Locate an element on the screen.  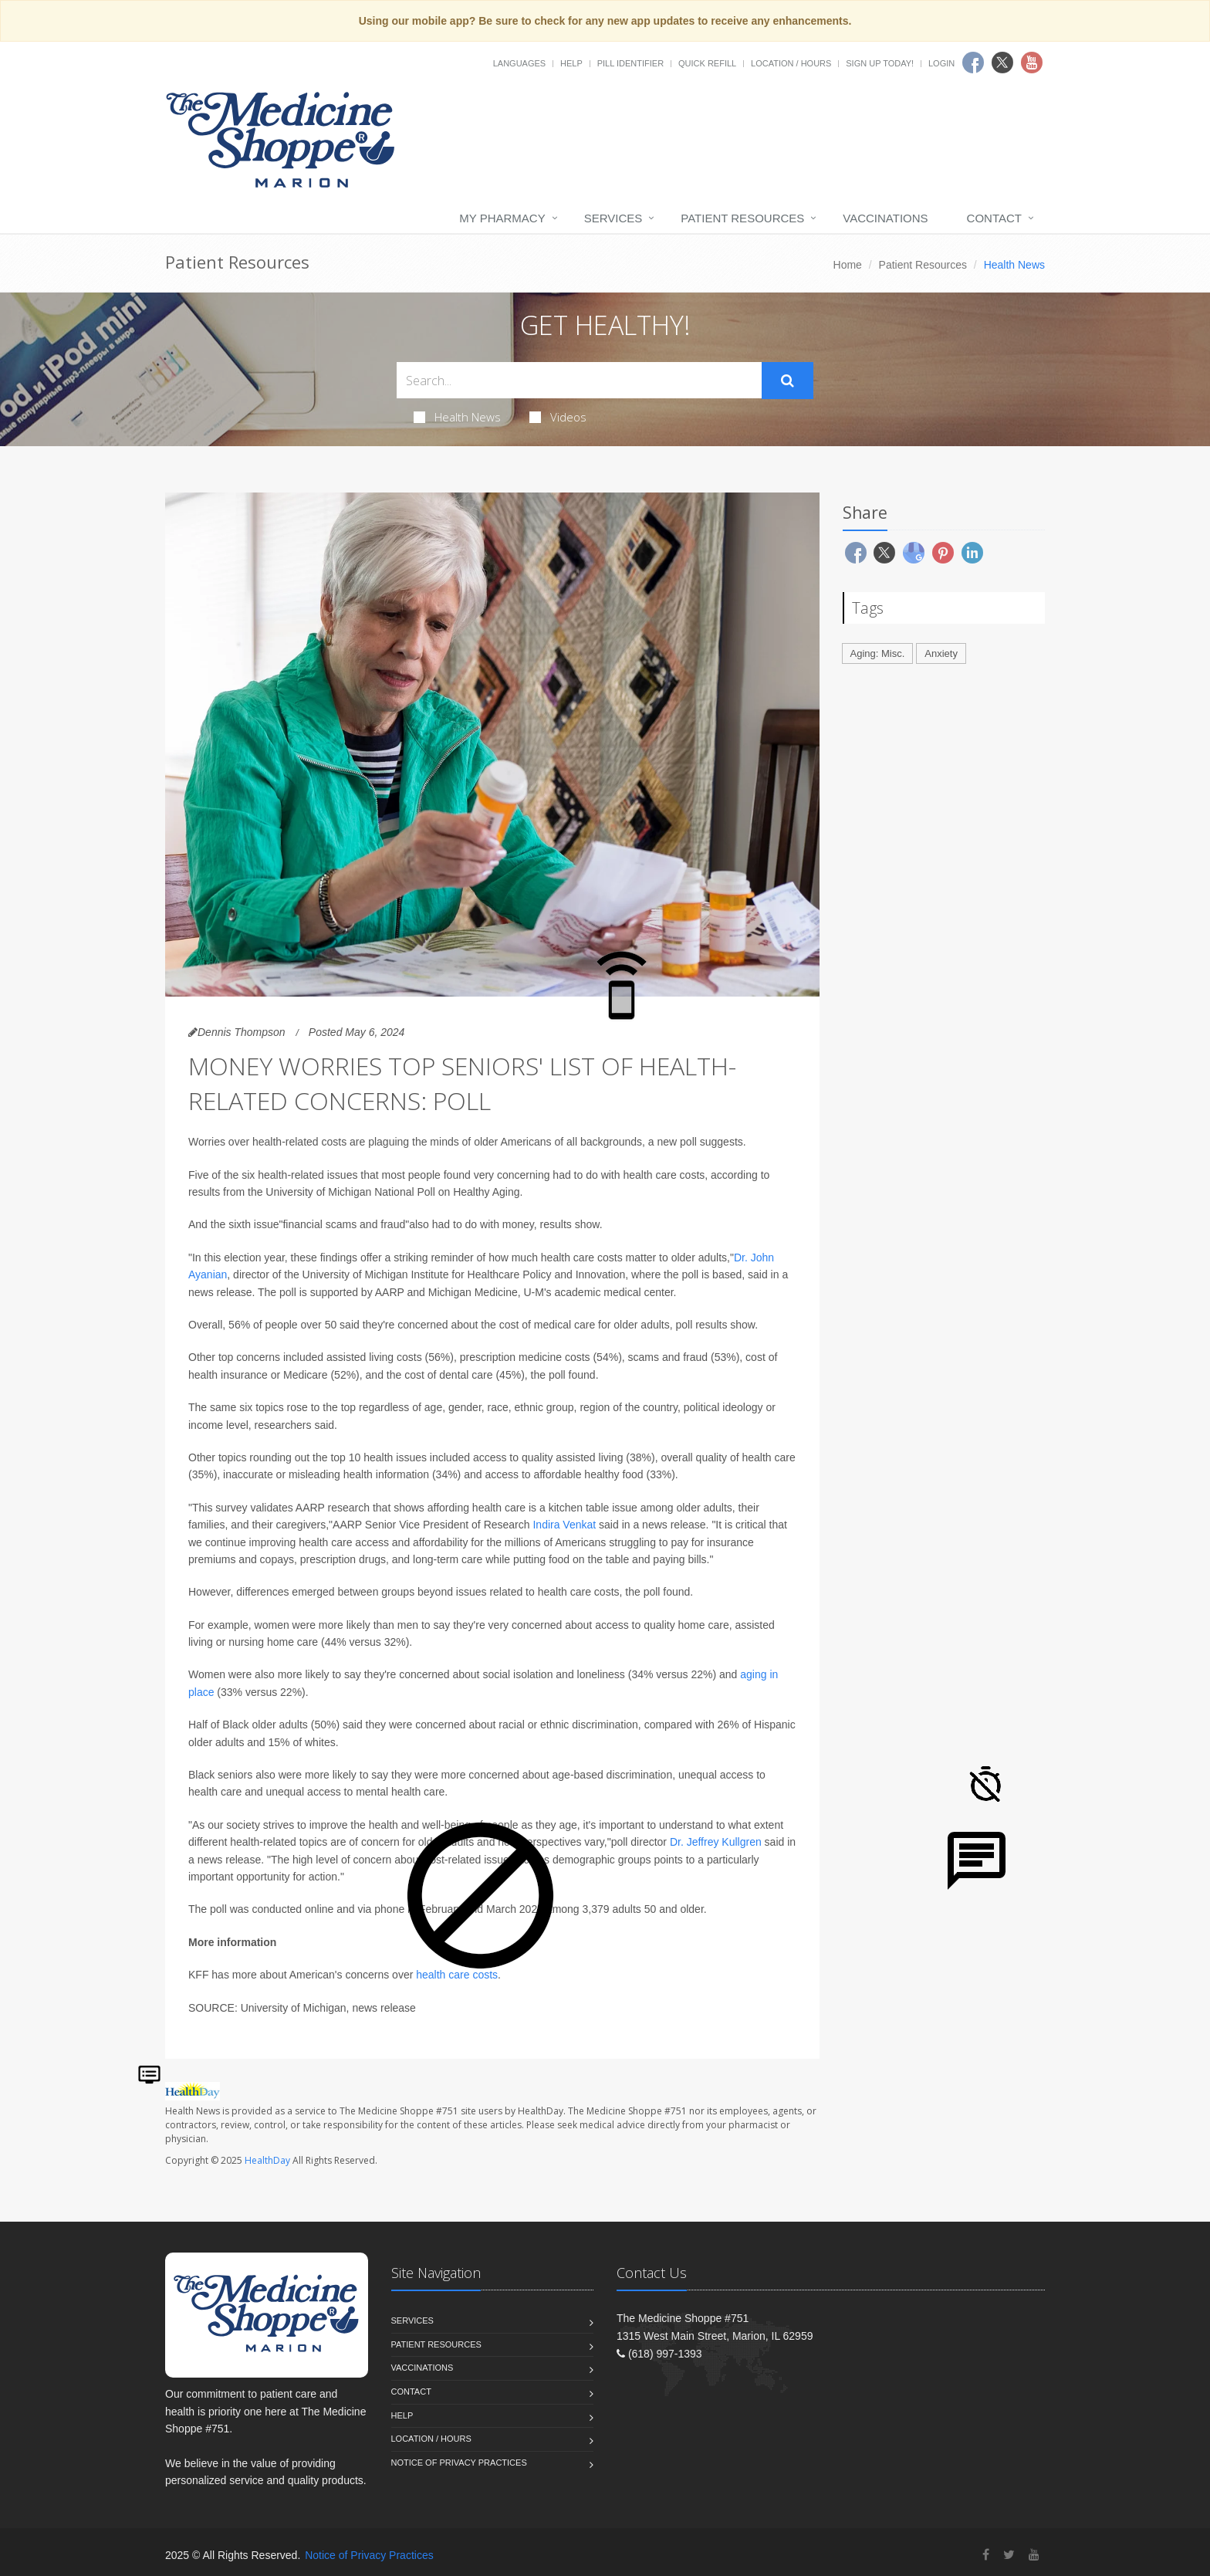
cancel or abort current action is located at coordinates (480, 1895).